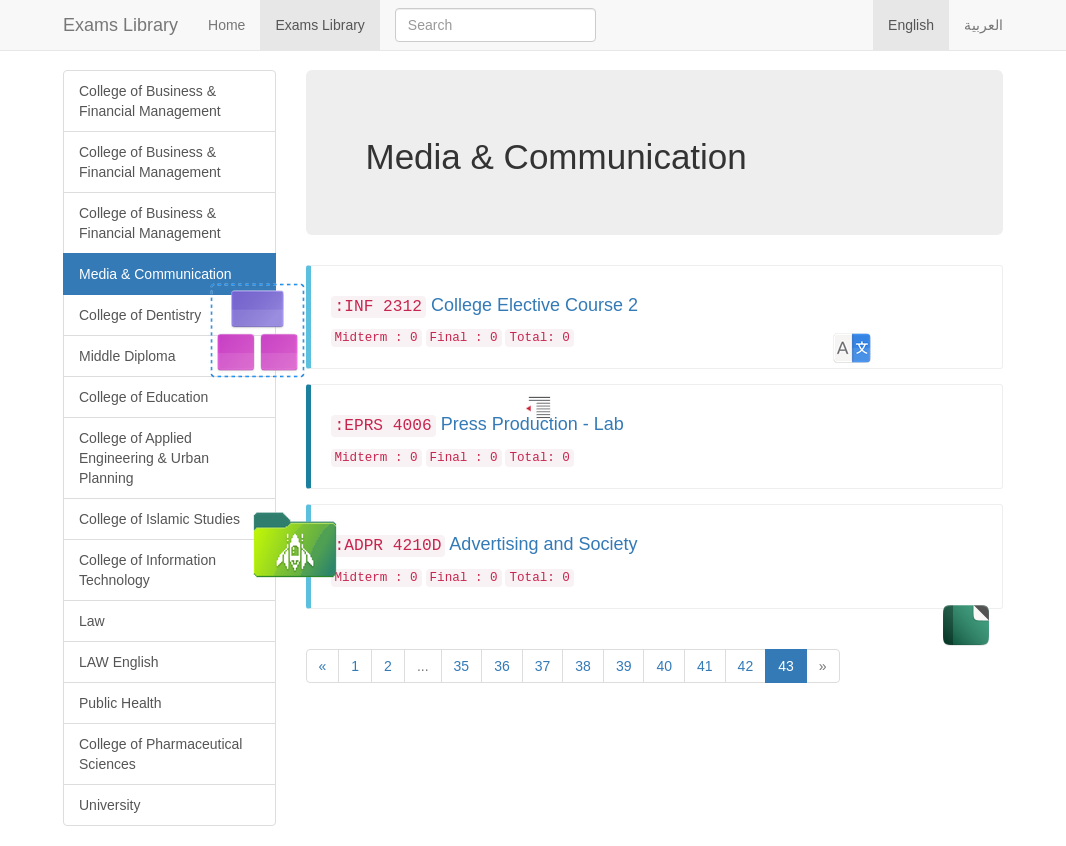 Image resolution: width=1066 pixels, height=846 pixels. What do you see at coordinates (538, 407) in the screenshot?
I see `decrease text indentation` at bounding box center [538, 407].